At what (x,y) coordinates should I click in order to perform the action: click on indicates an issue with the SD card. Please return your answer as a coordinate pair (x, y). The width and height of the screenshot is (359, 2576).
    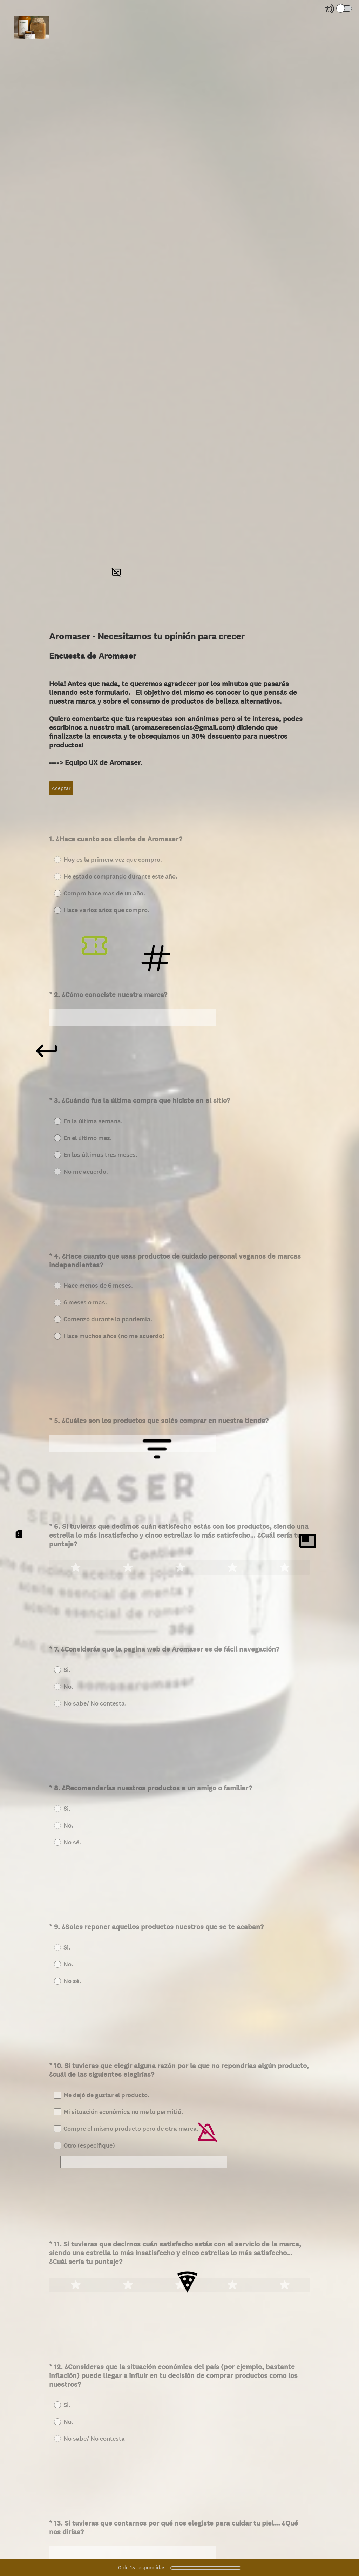
    Looking at the image, I should click on (19, 1534).